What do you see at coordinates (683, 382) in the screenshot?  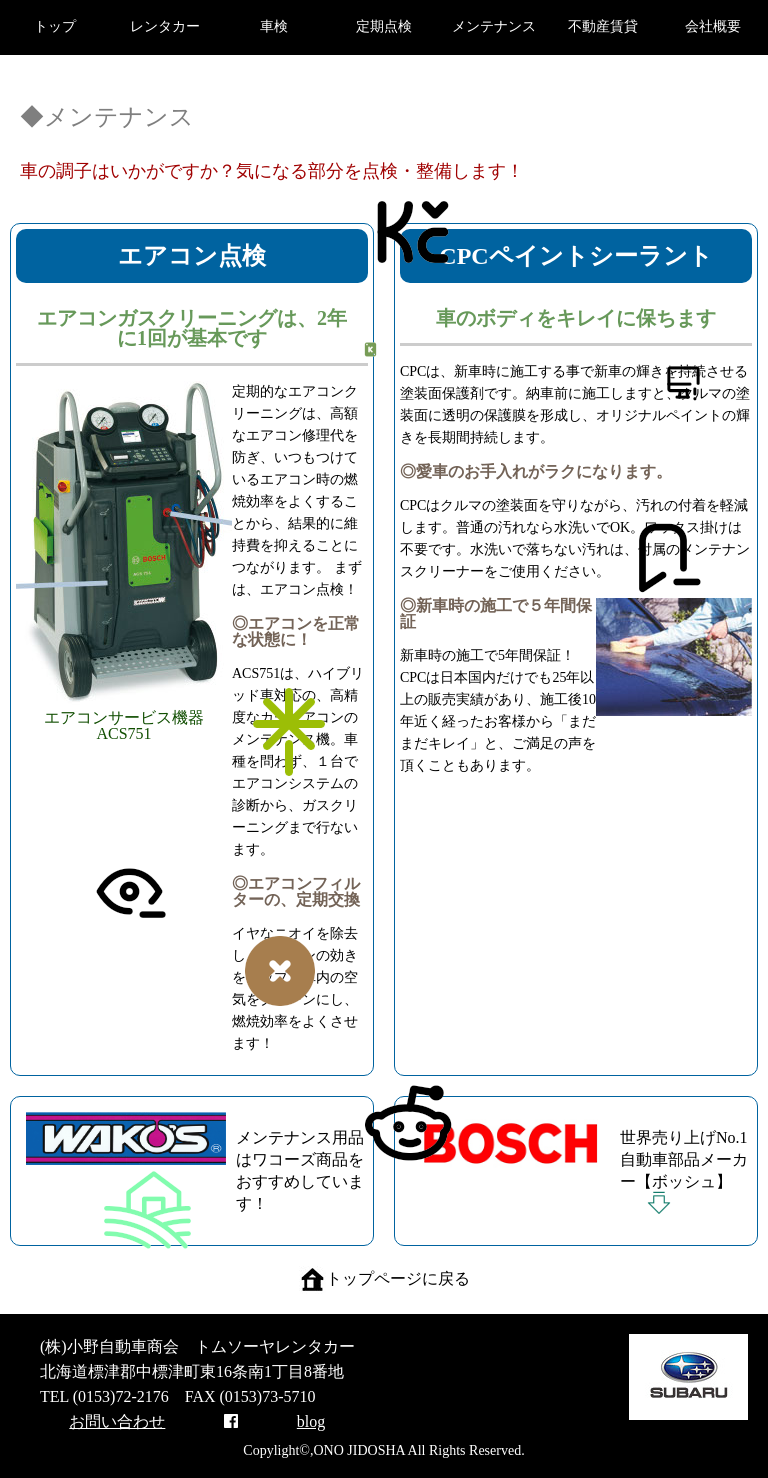 I see `indicates a problem or error with your desktop computer` at bounding box center [683, 382].